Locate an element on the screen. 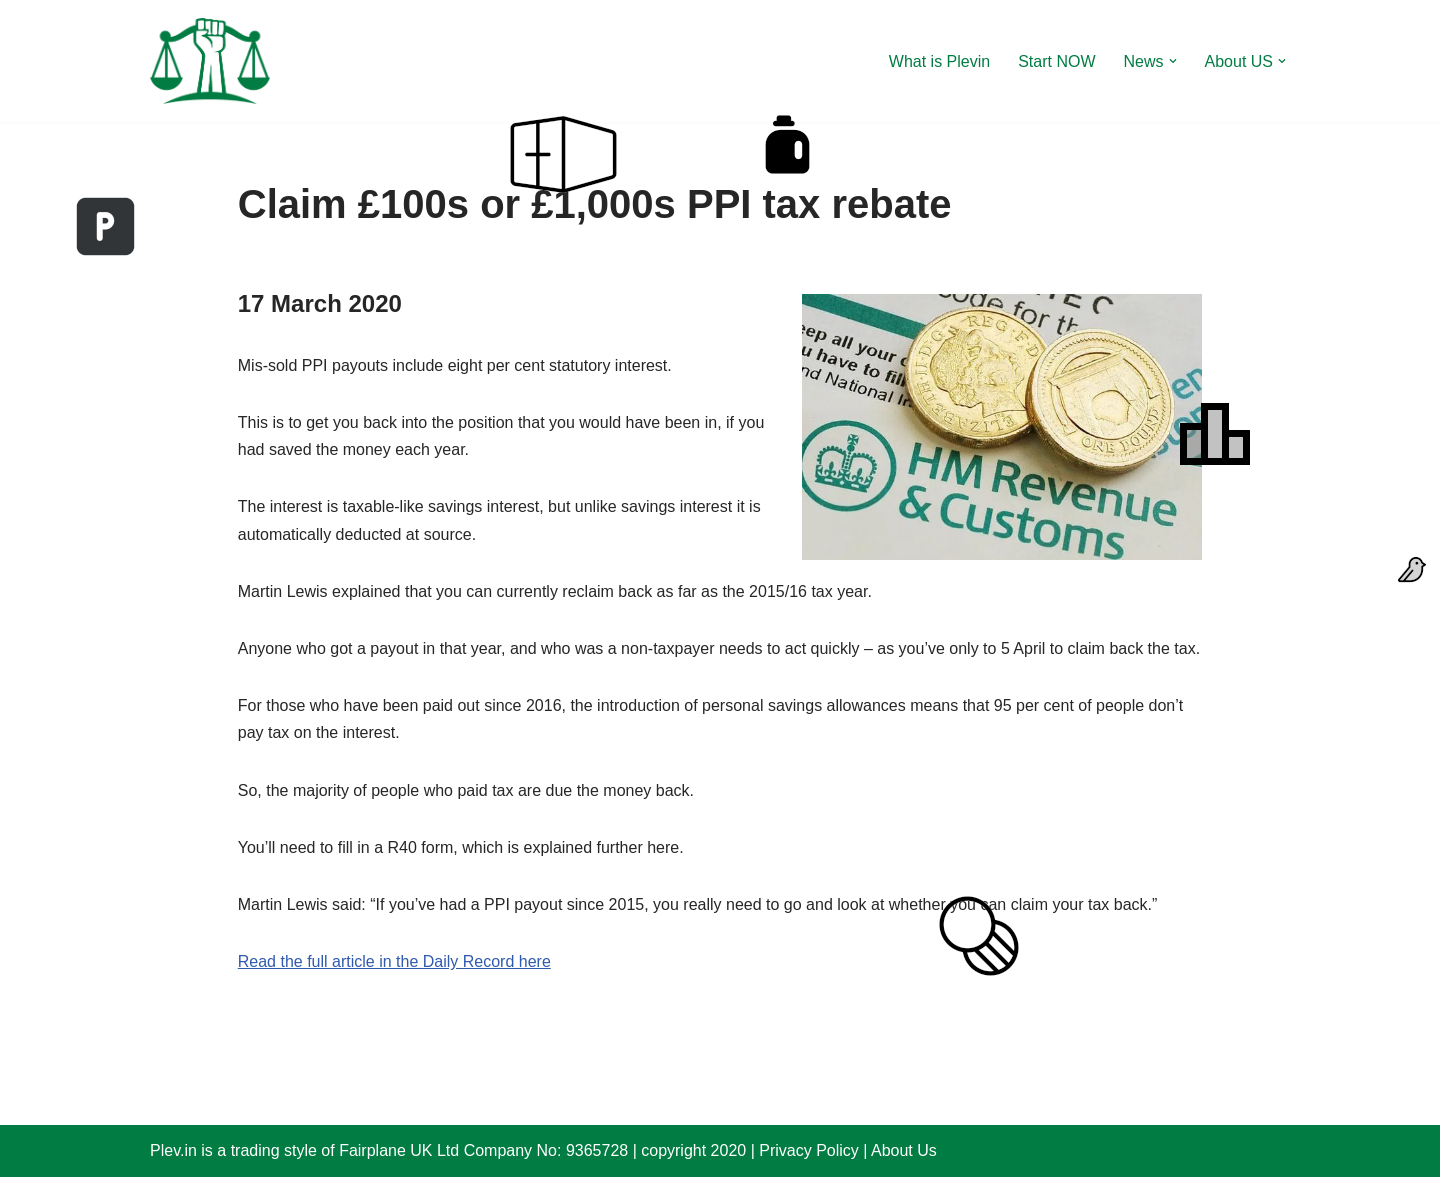 This screenshot has height=1177, width=1440. view leaderboard rankings is located at coordinates (1215, 434).